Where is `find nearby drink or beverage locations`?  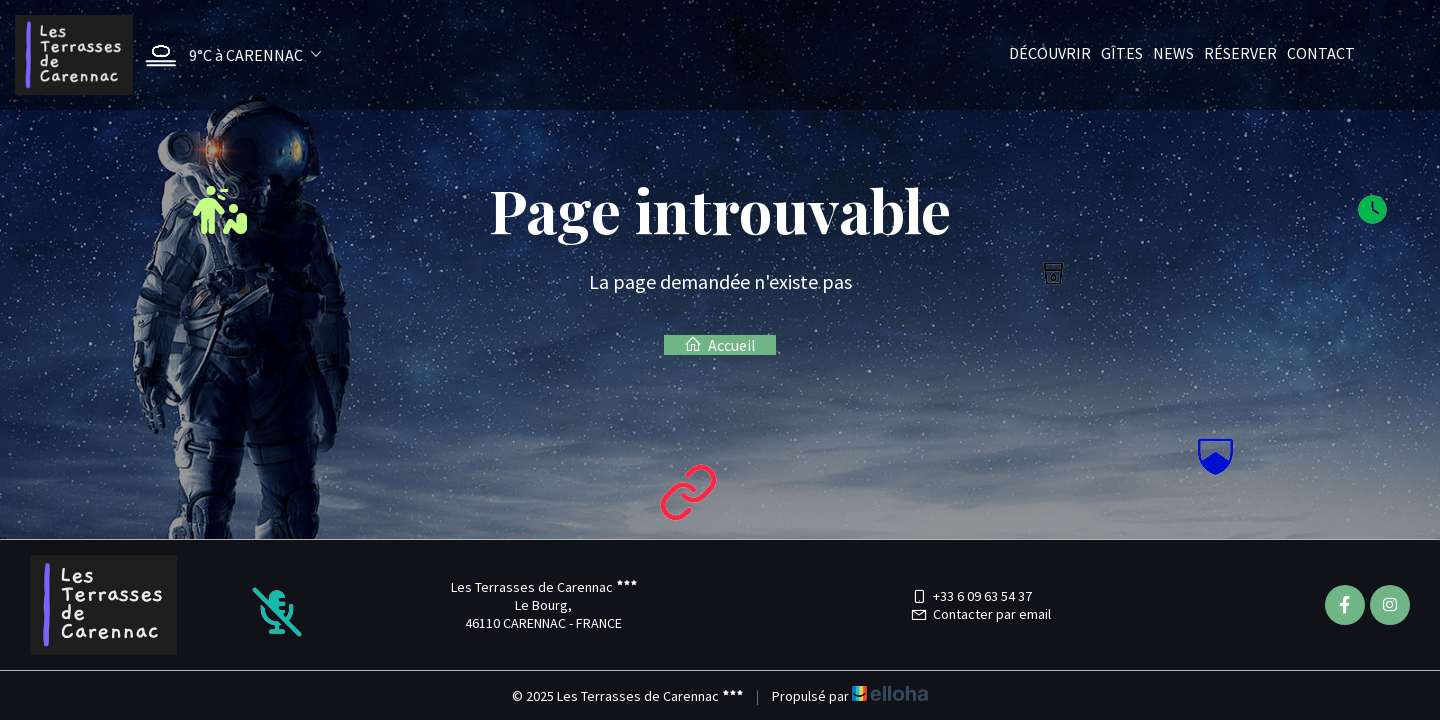
find nearby drink or beverage locations is located at coordinates (1053, 273).